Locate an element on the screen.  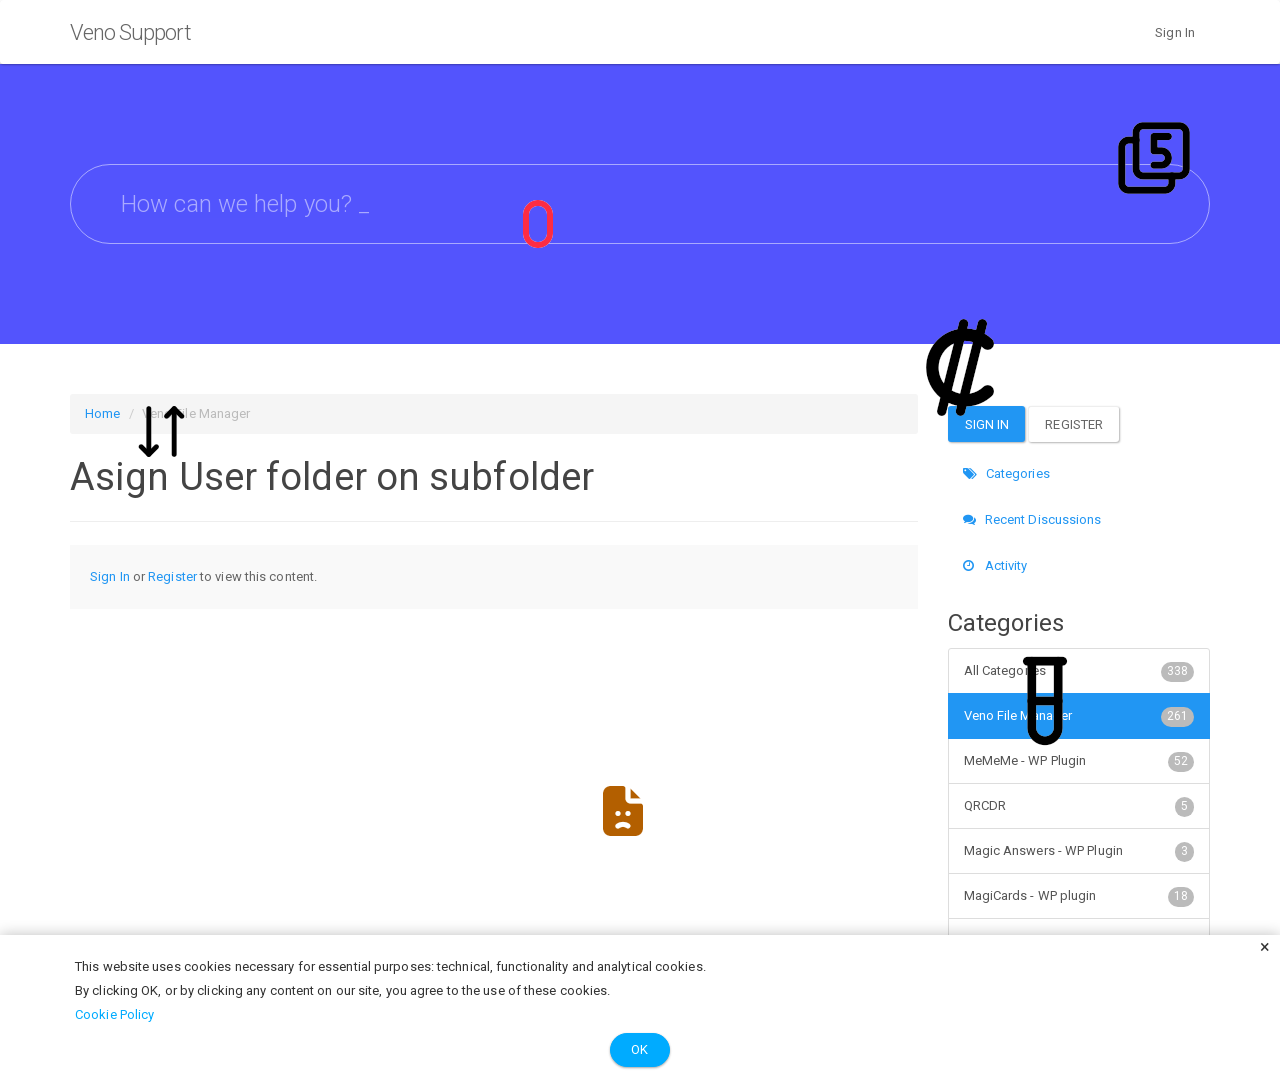
indicates Costa Rican colón currency is located at coordinates (960, 367).